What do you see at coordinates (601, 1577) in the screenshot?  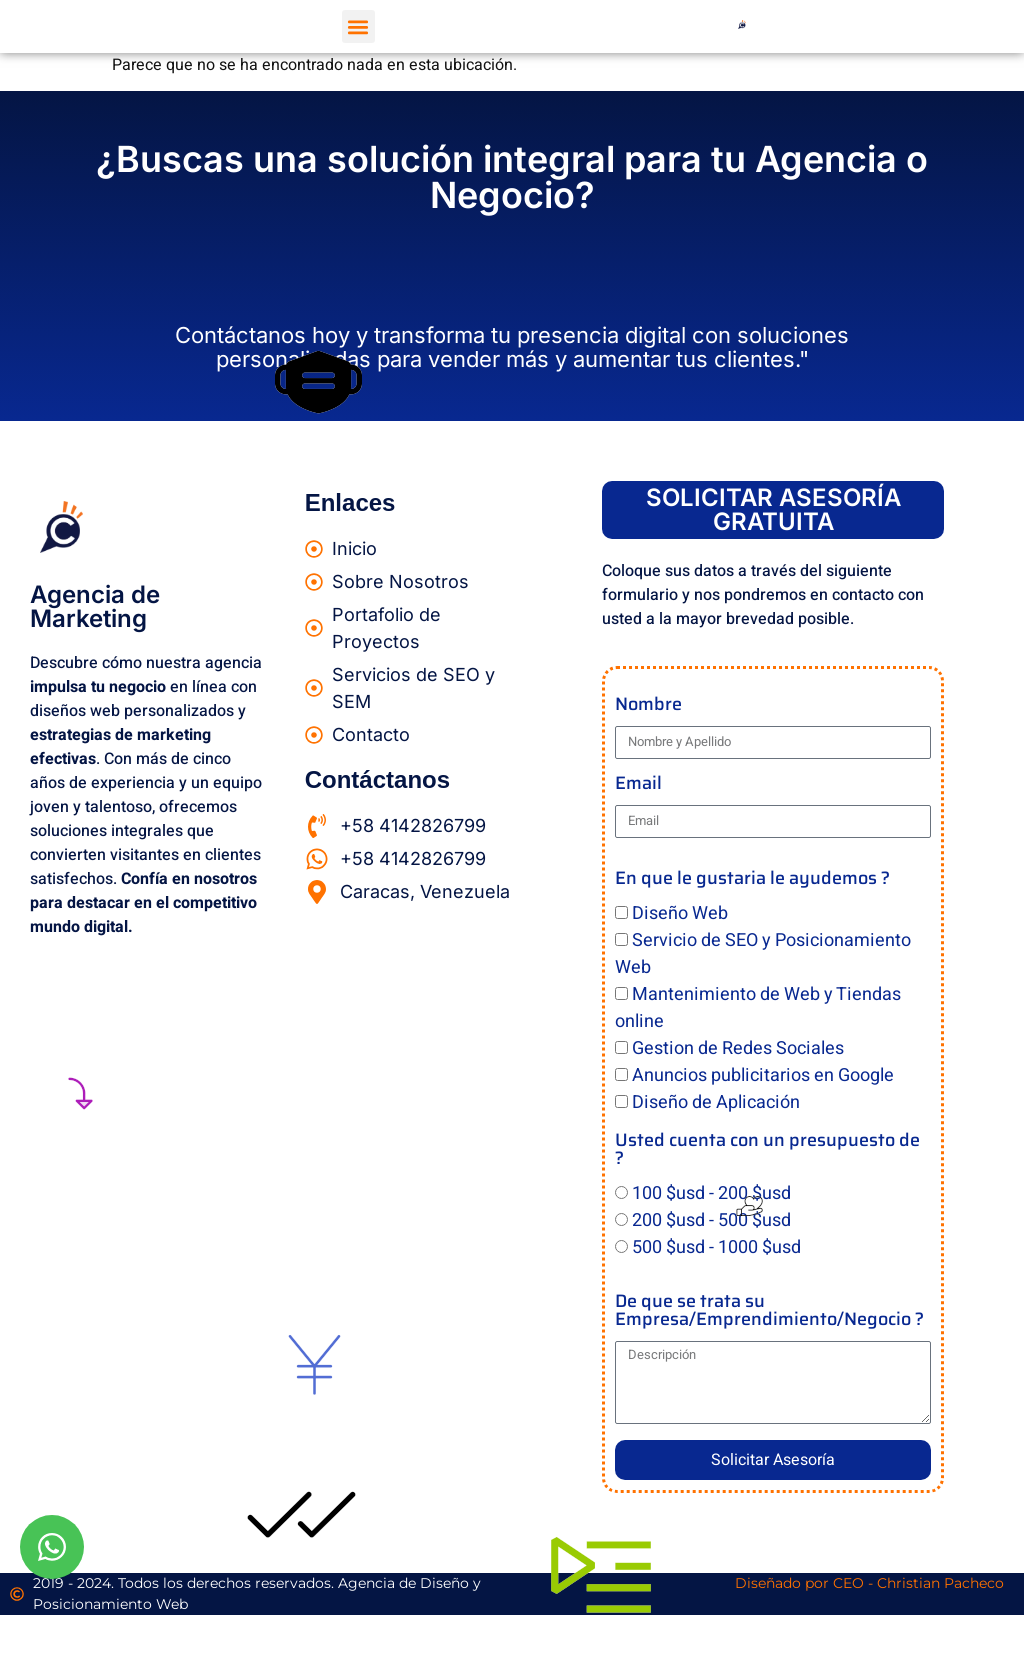 I see `step through code one line at a time during debugging` at bounding box center [601, 1577].